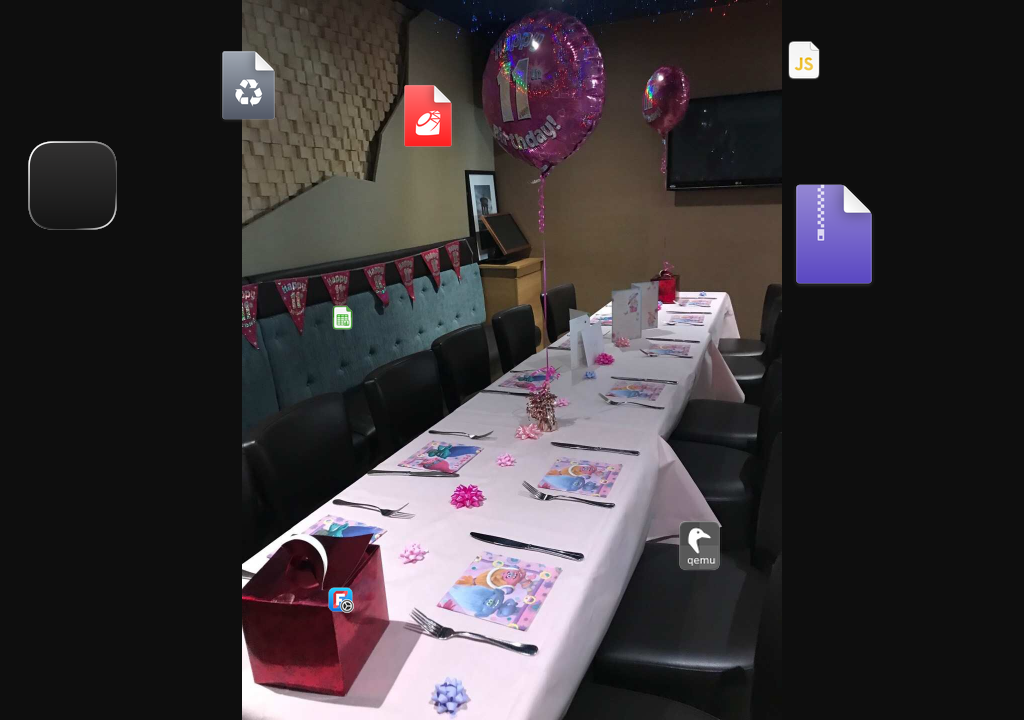 This screenshot has width=1024, height=720. What do you see at coordinates (72, 185) in the screenshot?
I see `blank app icon template for customization` at bounding box center [72, 185].